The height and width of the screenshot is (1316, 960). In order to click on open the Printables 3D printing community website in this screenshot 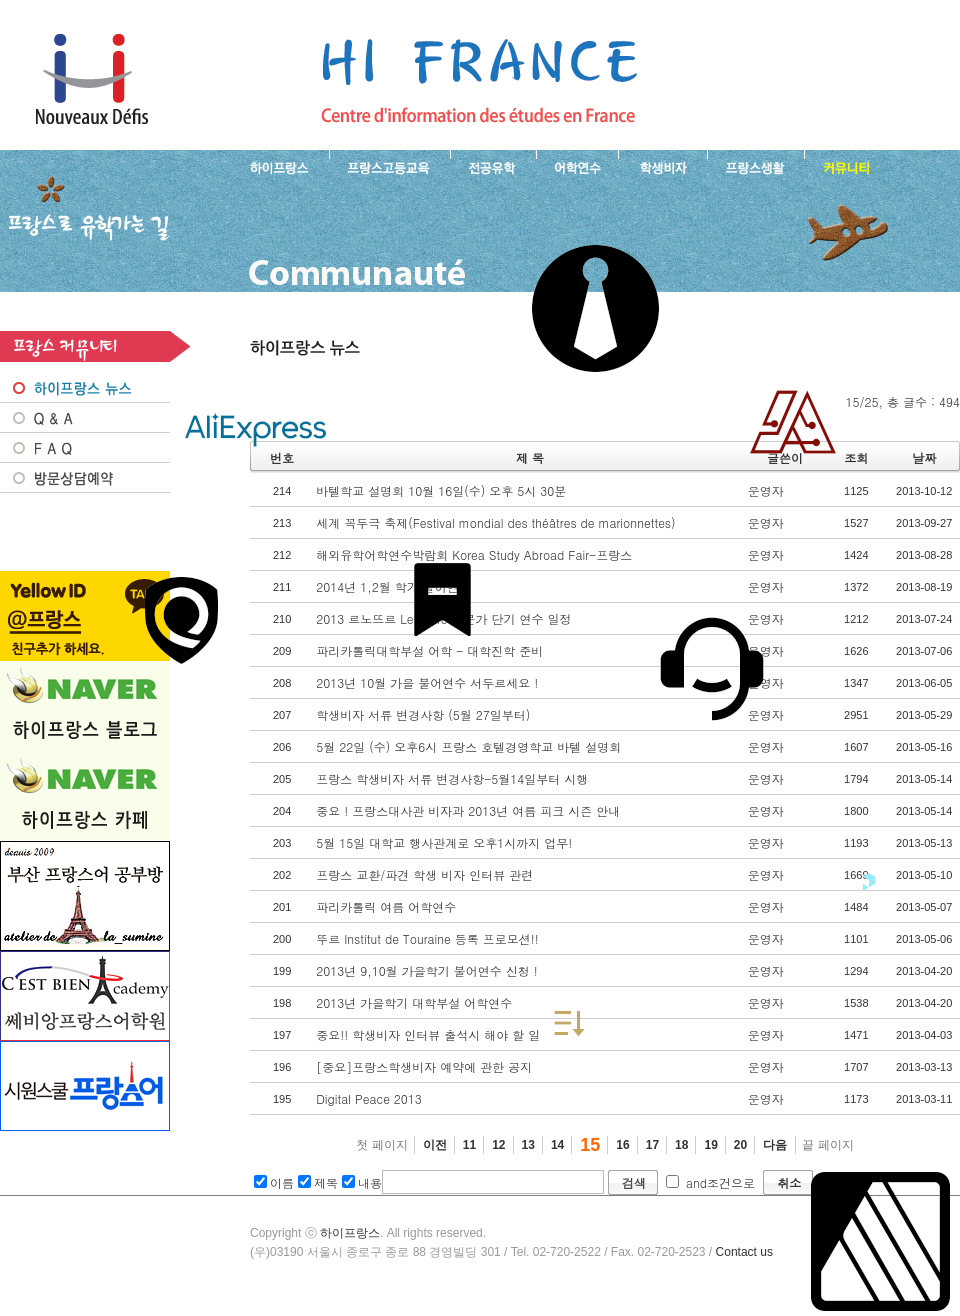, I will do `click(869, 882)`.